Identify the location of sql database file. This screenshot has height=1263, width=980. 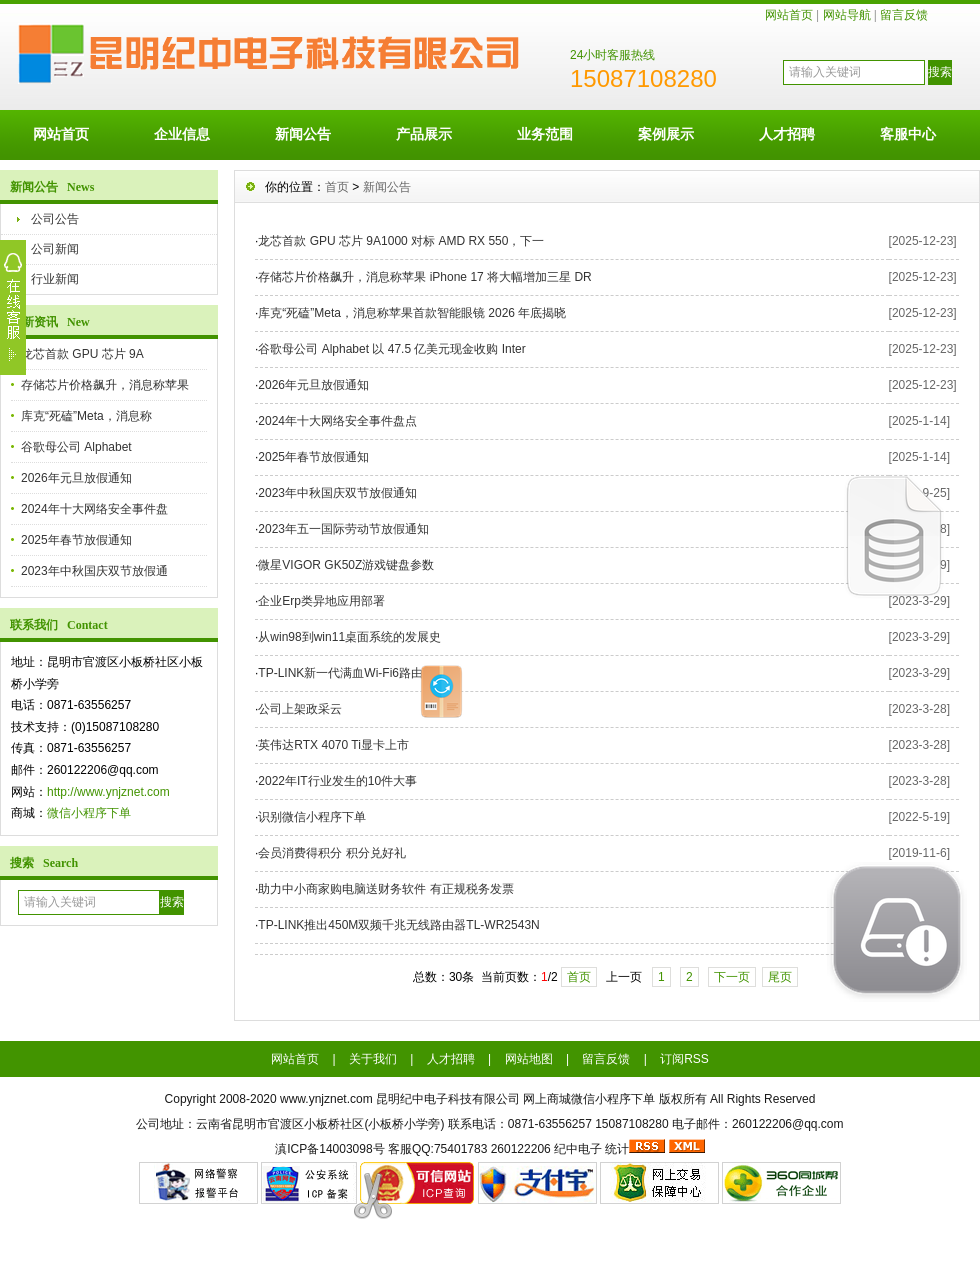
(894, 536).